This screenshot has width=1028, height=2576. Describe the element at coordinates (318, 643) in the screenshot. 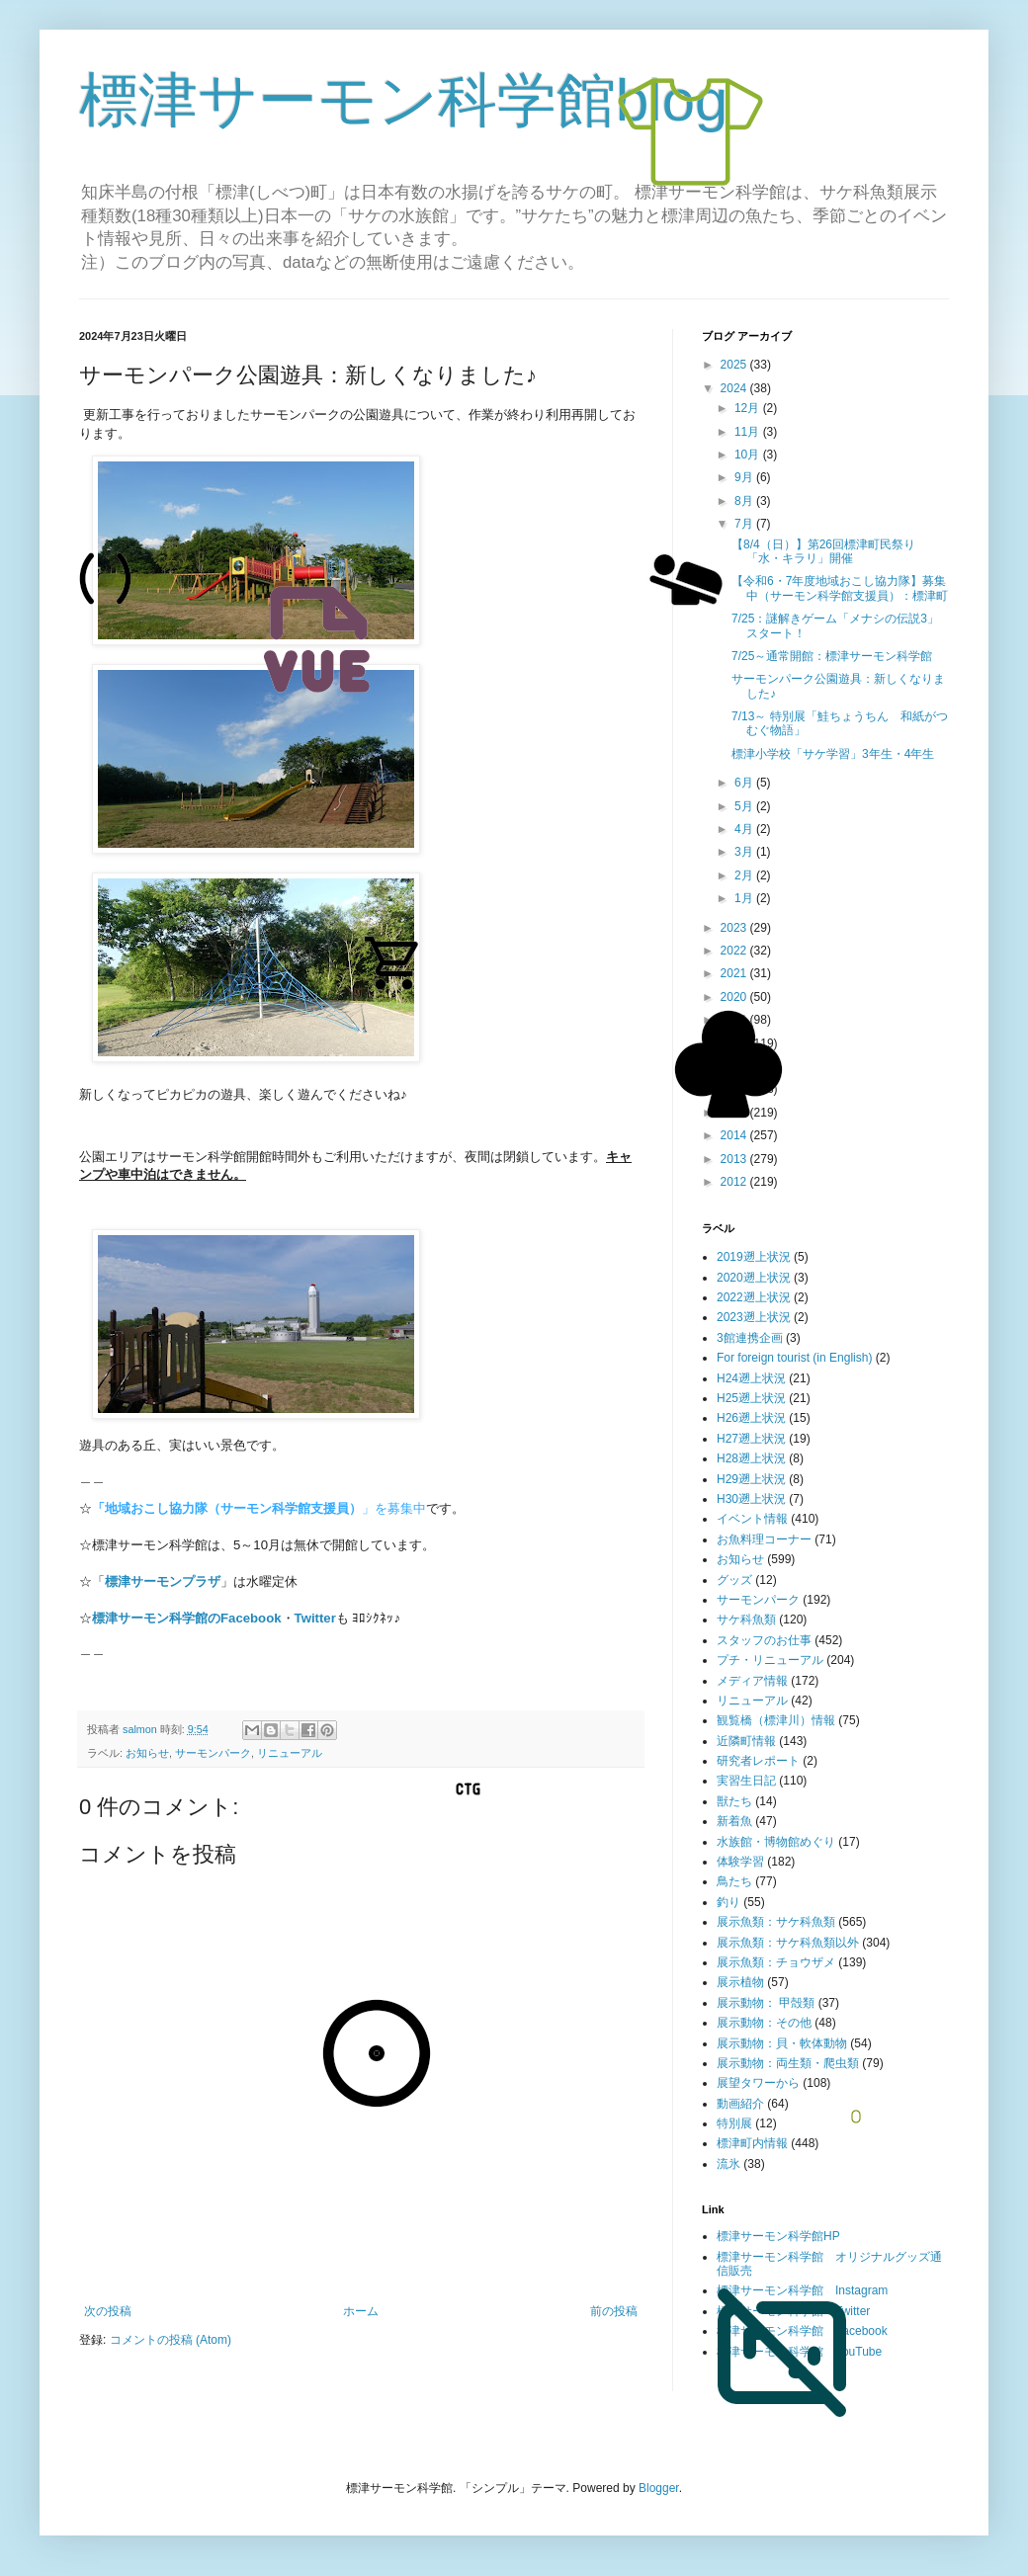

I see `vue.js file type indicator` at that location.